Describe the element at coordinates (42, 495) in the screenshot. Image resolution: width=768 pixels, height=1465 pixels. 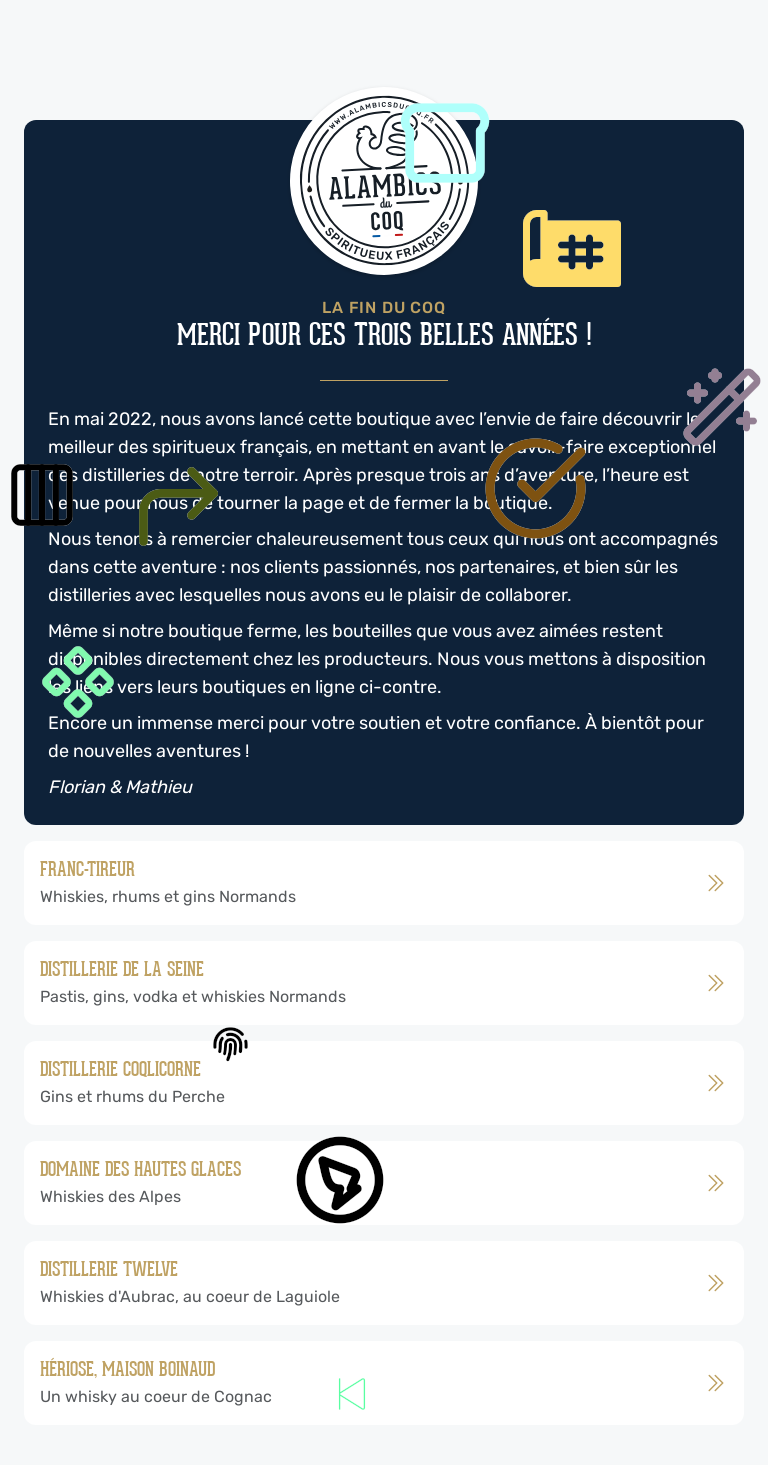
I see `switch to four-column layout view` at that location.